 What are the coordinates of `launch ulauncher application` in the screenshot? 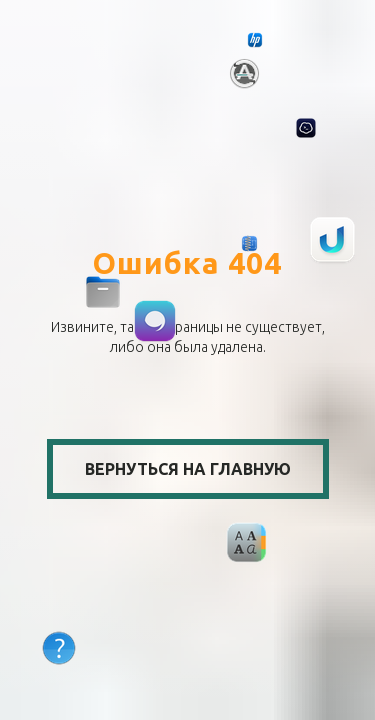 It's located at (332, 239).